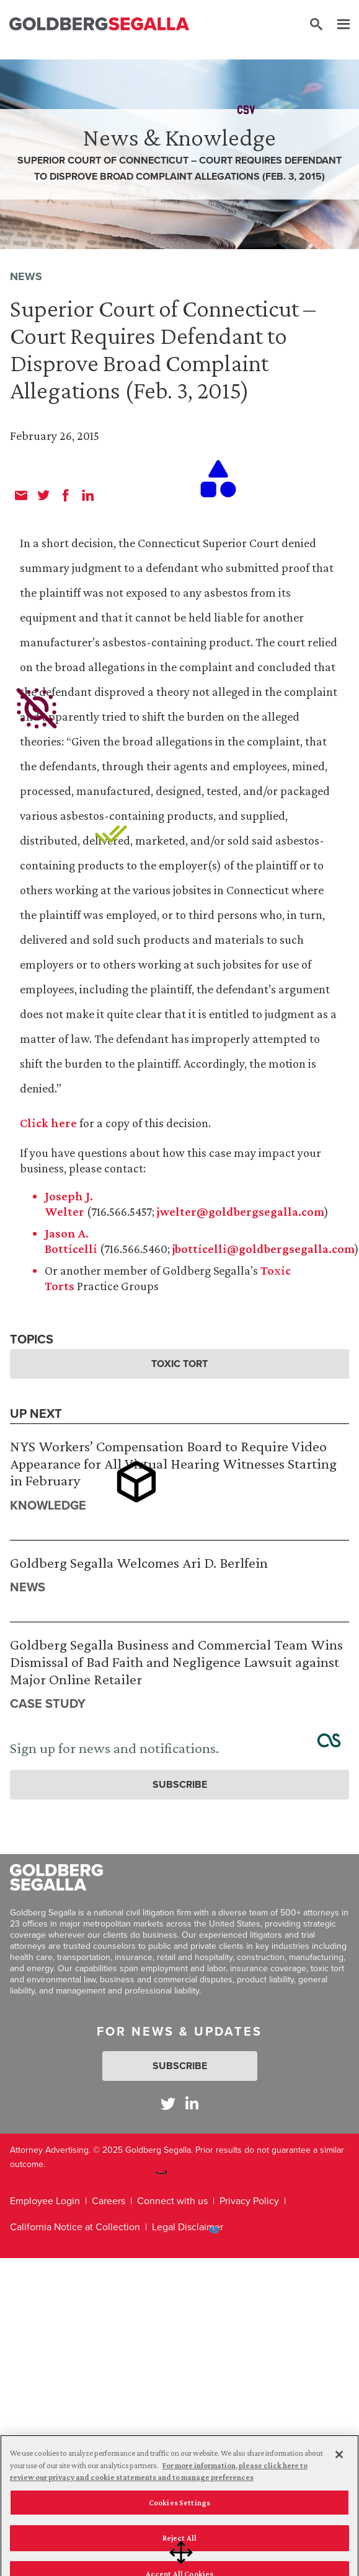 Image resolution: width=359 pixels, height=2576 pixels. What do you see at coordinates (246, 110) in the screenshot?
I see `export data as a CSV file` at bounding box center [246, 110].